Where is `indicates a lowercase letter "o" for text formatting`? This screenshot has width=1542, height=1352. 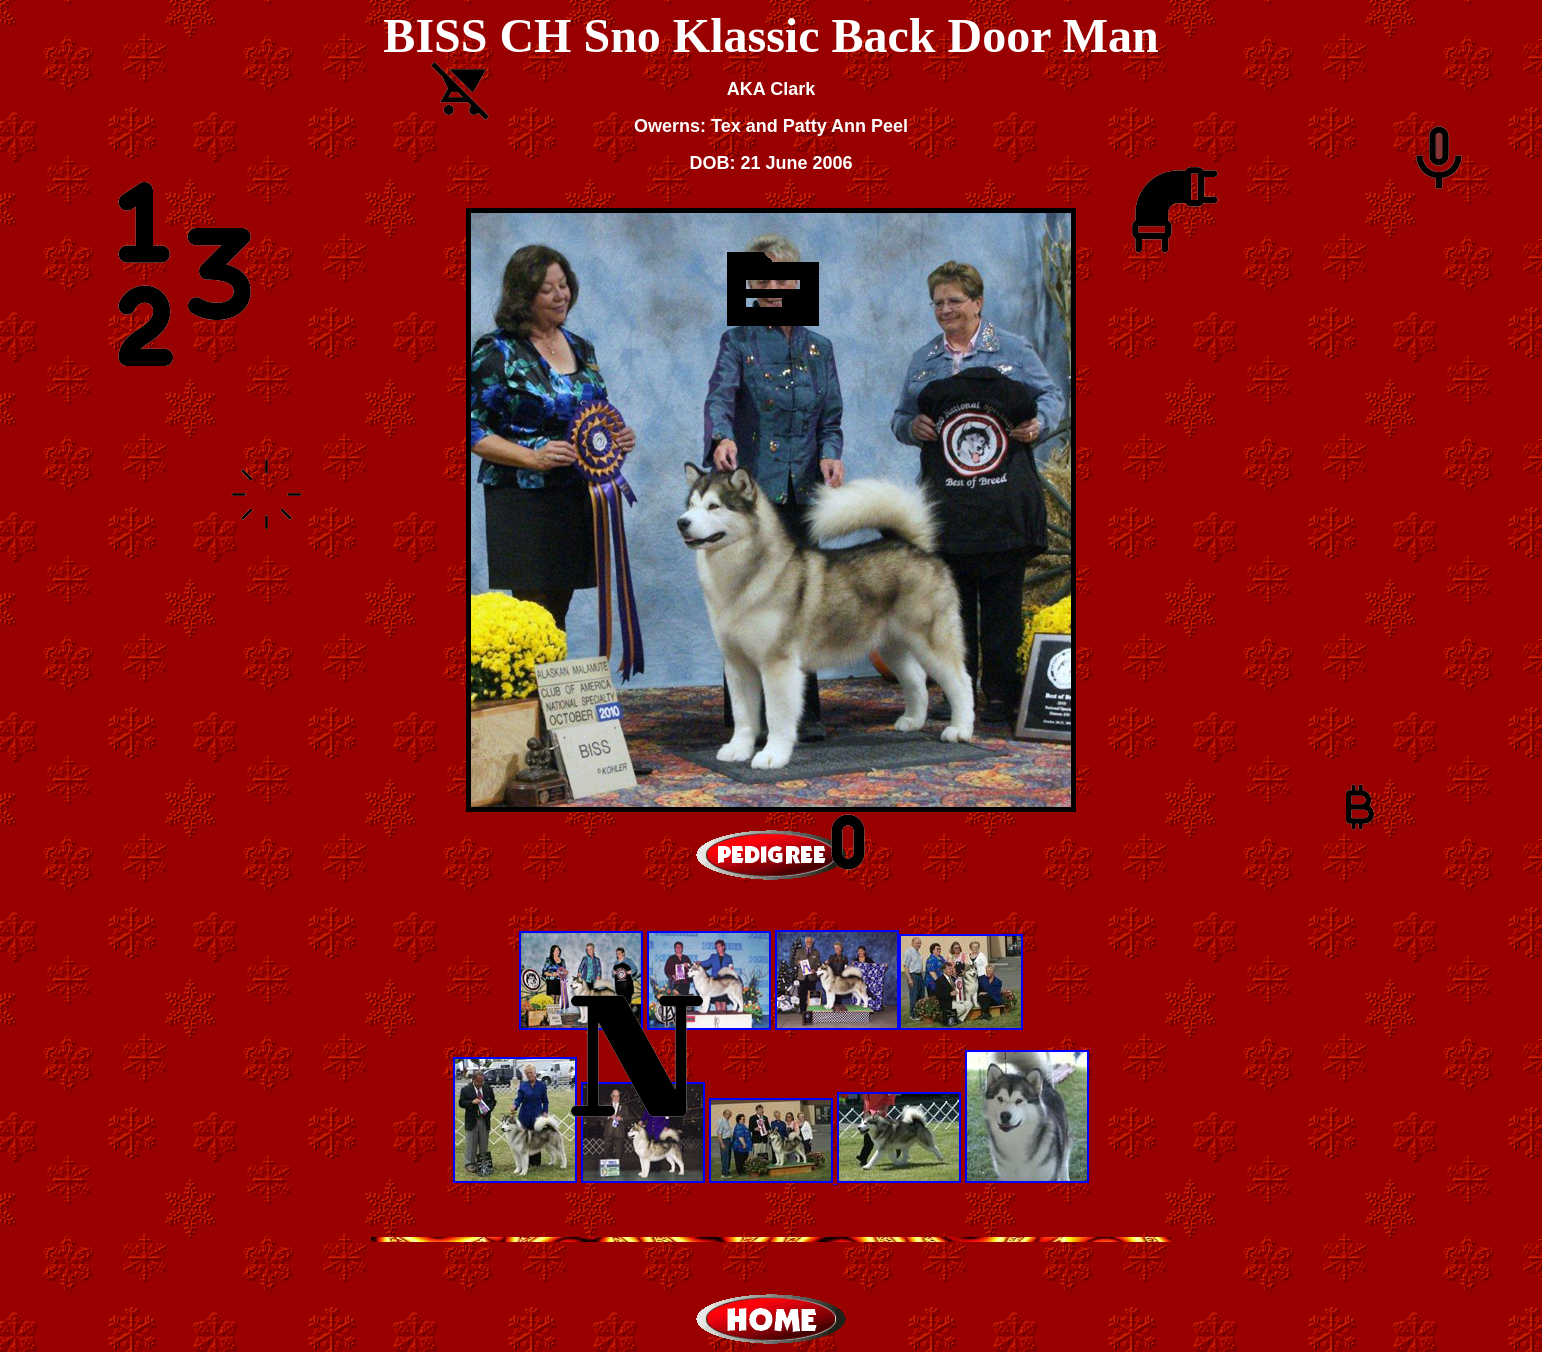
indicates a lowercase letter "o" for text formatting is located at coordinates (848, 842).